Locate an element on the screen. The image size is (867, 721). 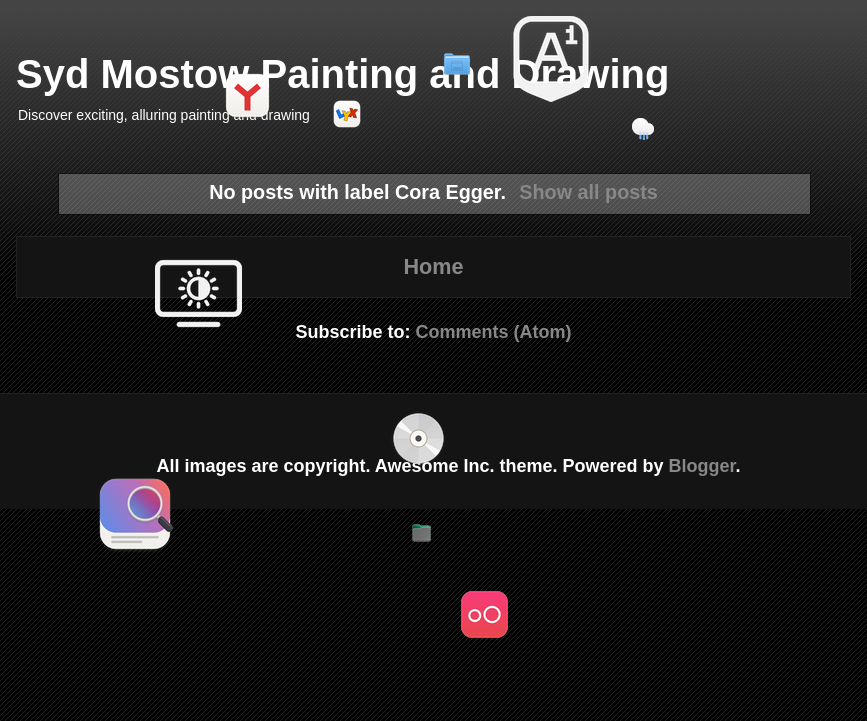
open share preview app is located at coordinates (135, 514).